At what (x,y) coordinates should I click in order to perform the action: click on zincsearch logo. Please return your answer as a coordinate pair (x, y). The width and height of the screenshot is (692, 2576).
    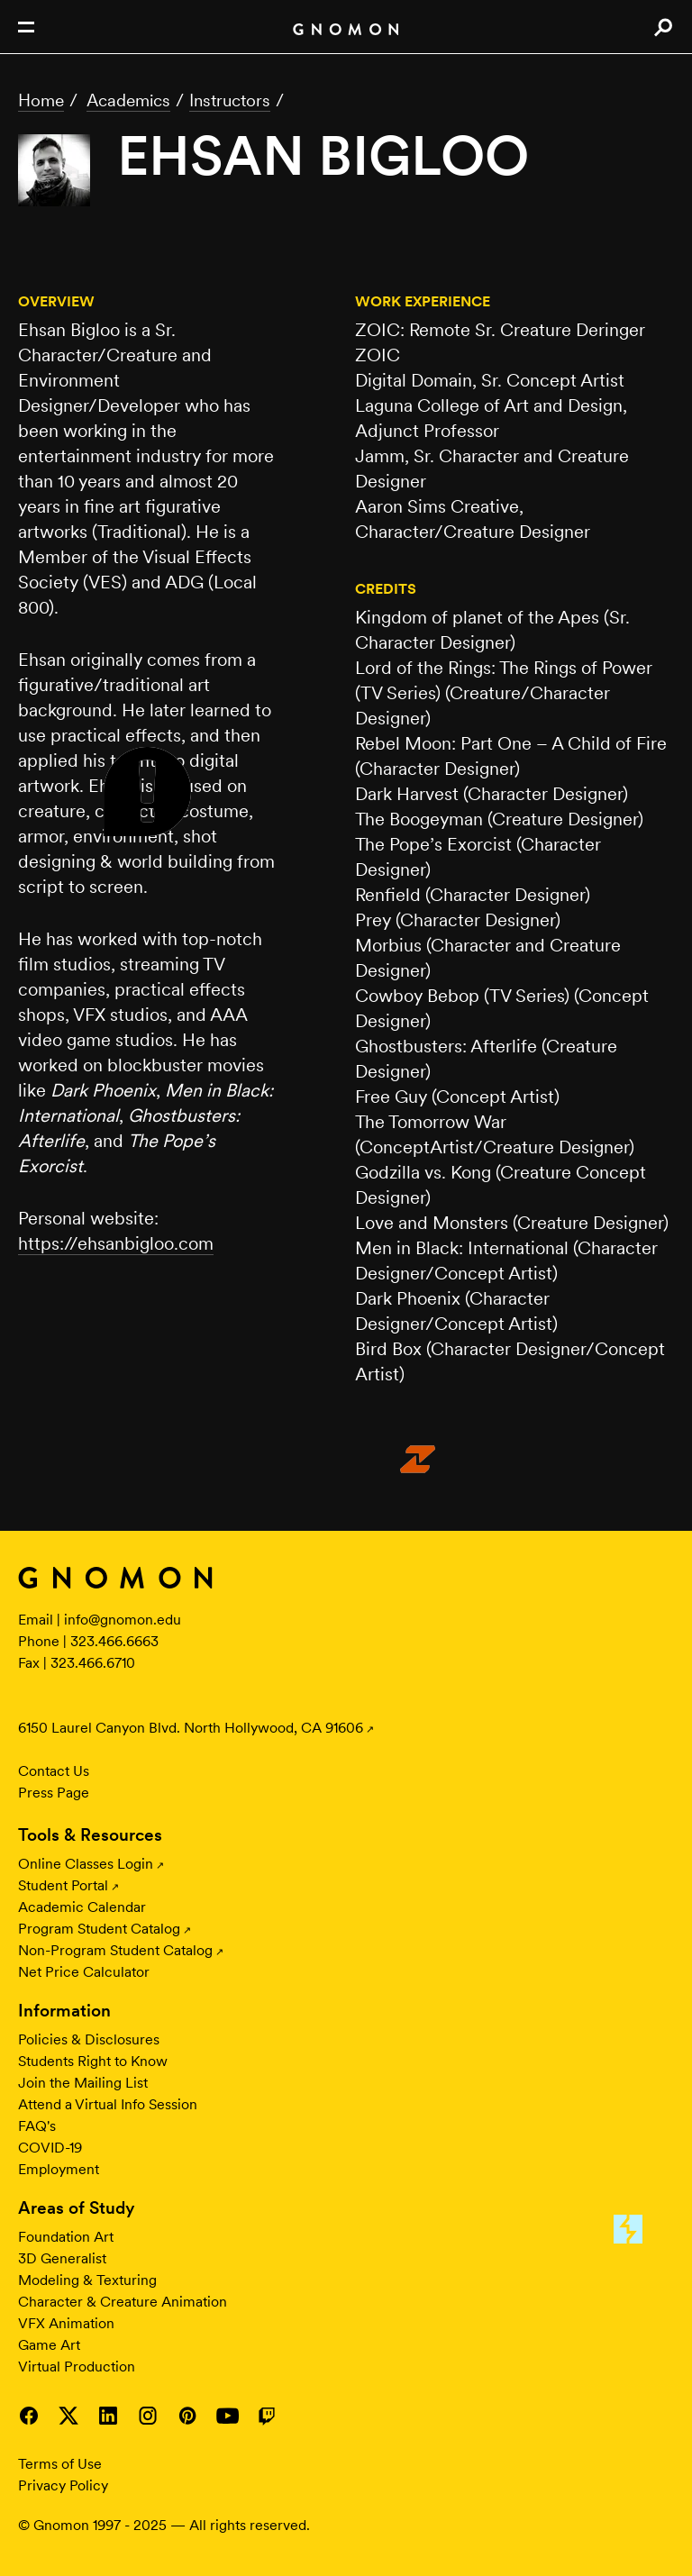
    Looking at the image, I should click on (417, 1459).